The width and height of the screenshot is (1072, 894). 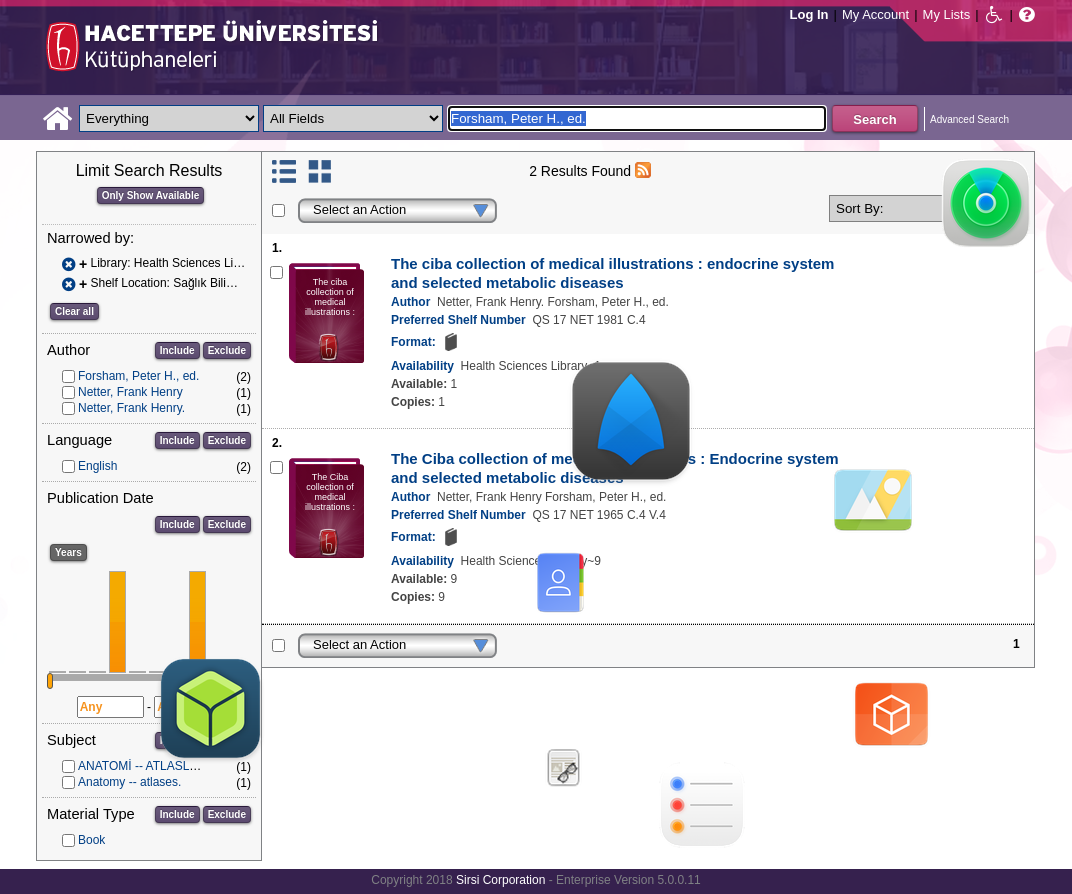 I want to click on open synfig animation studio, so click(x=631, y=421).